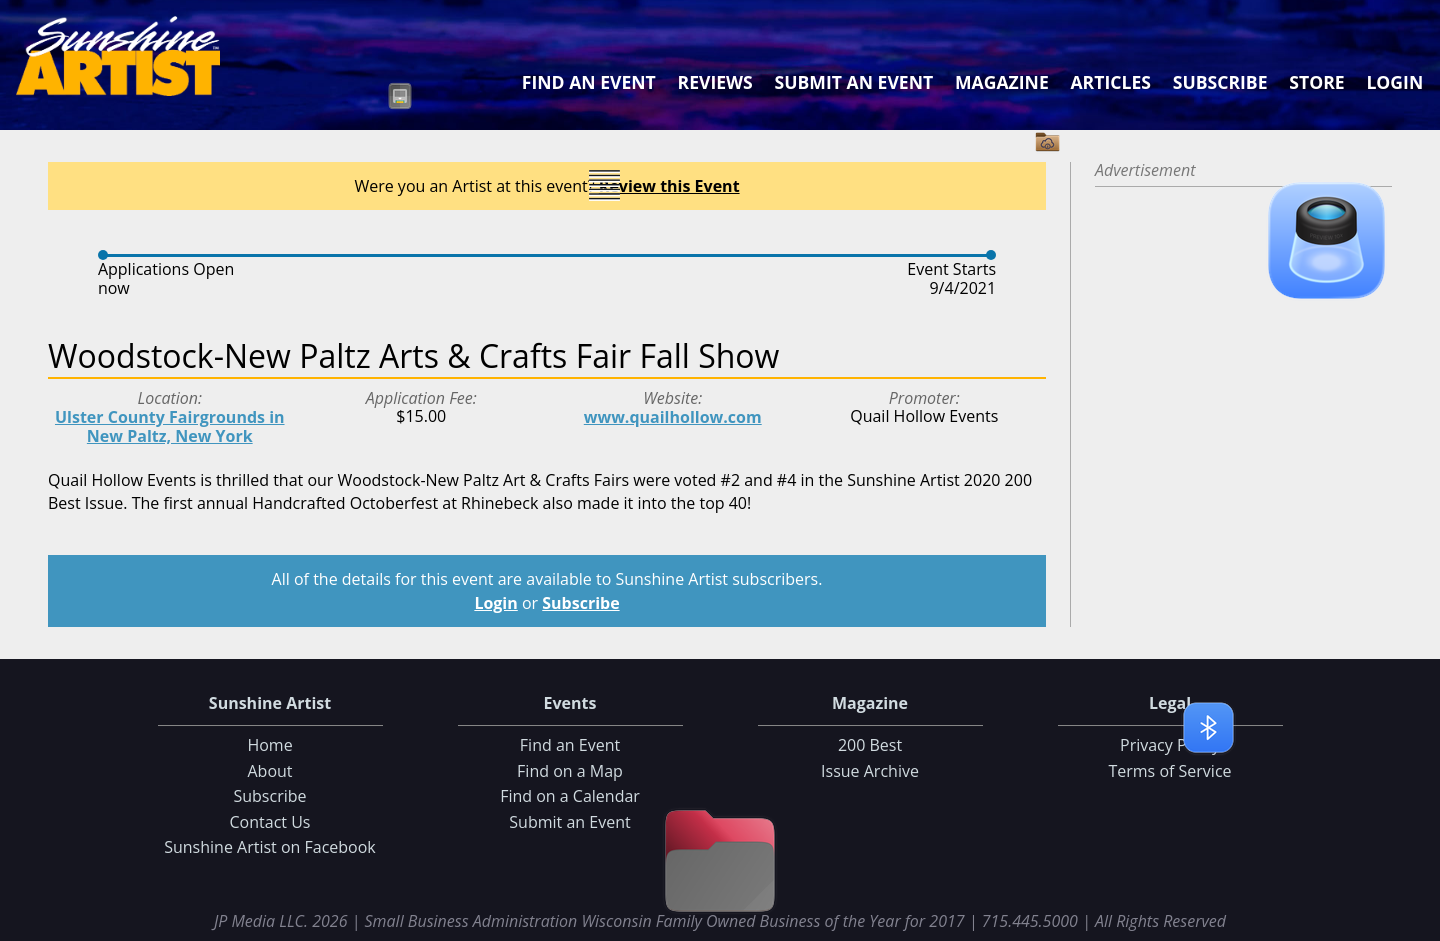  What do you see at coordinates (720, 861) in the screenshot?
I see `an open folder in the file system` at bounding box center [720, 861].